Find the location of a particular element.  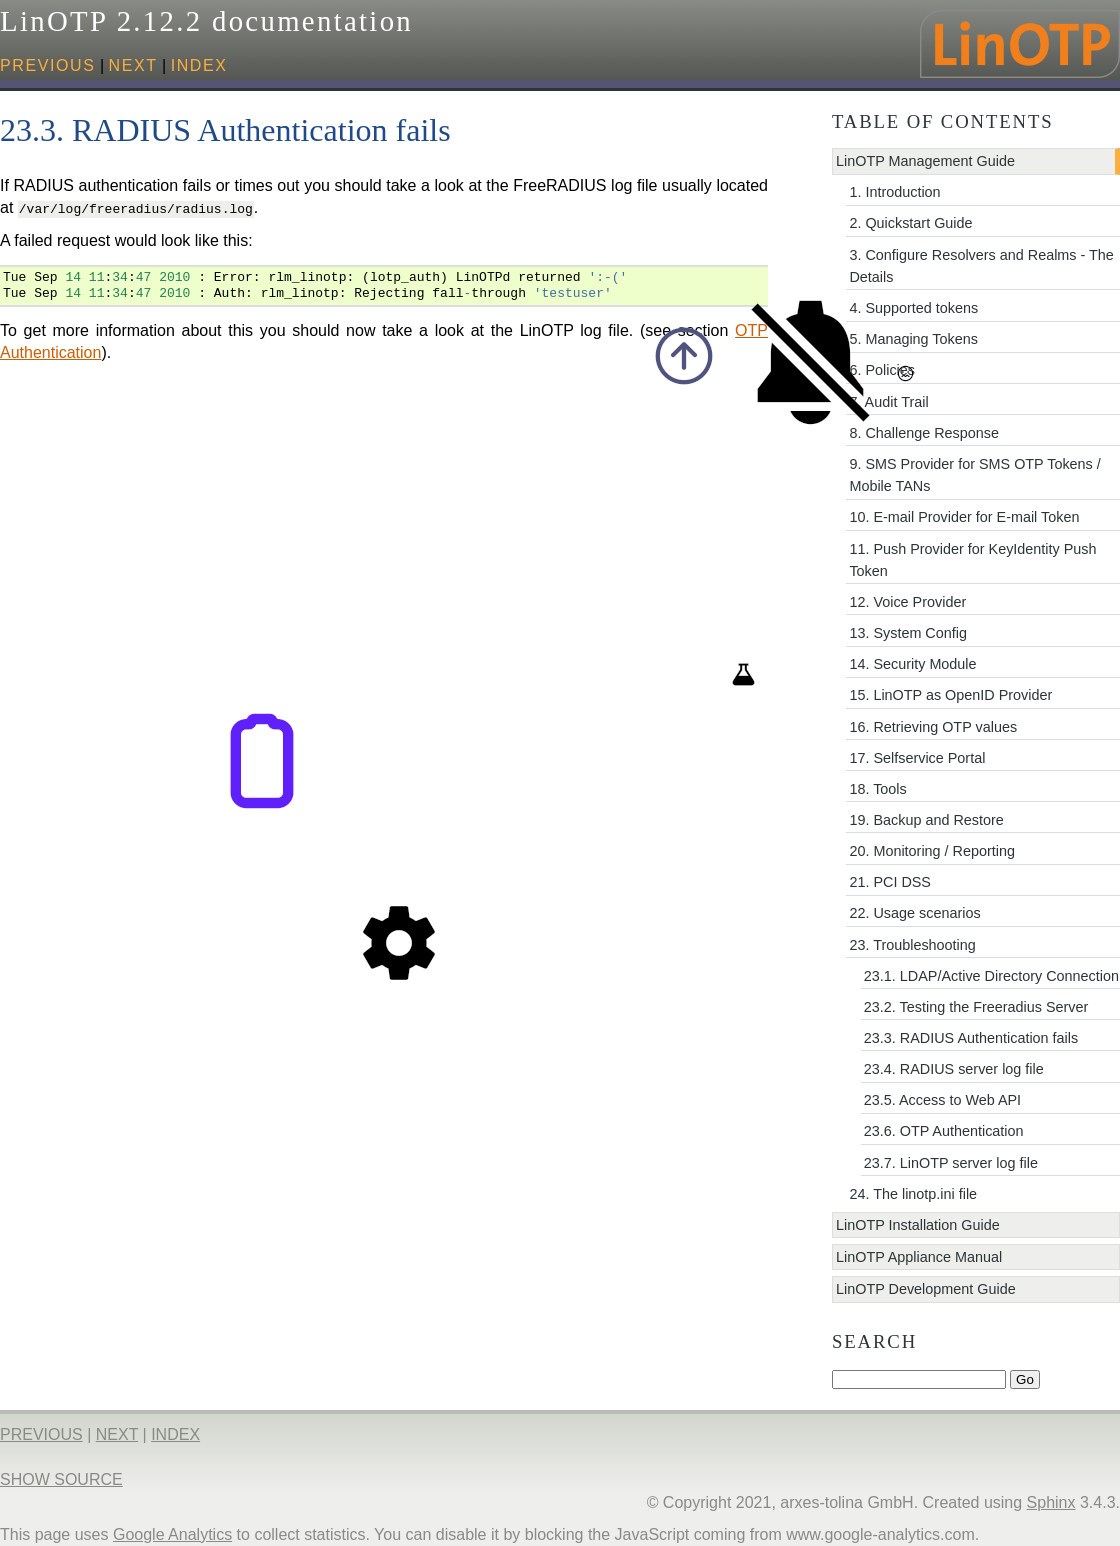

indicates empty battery status is located at coordinates (262, 761).